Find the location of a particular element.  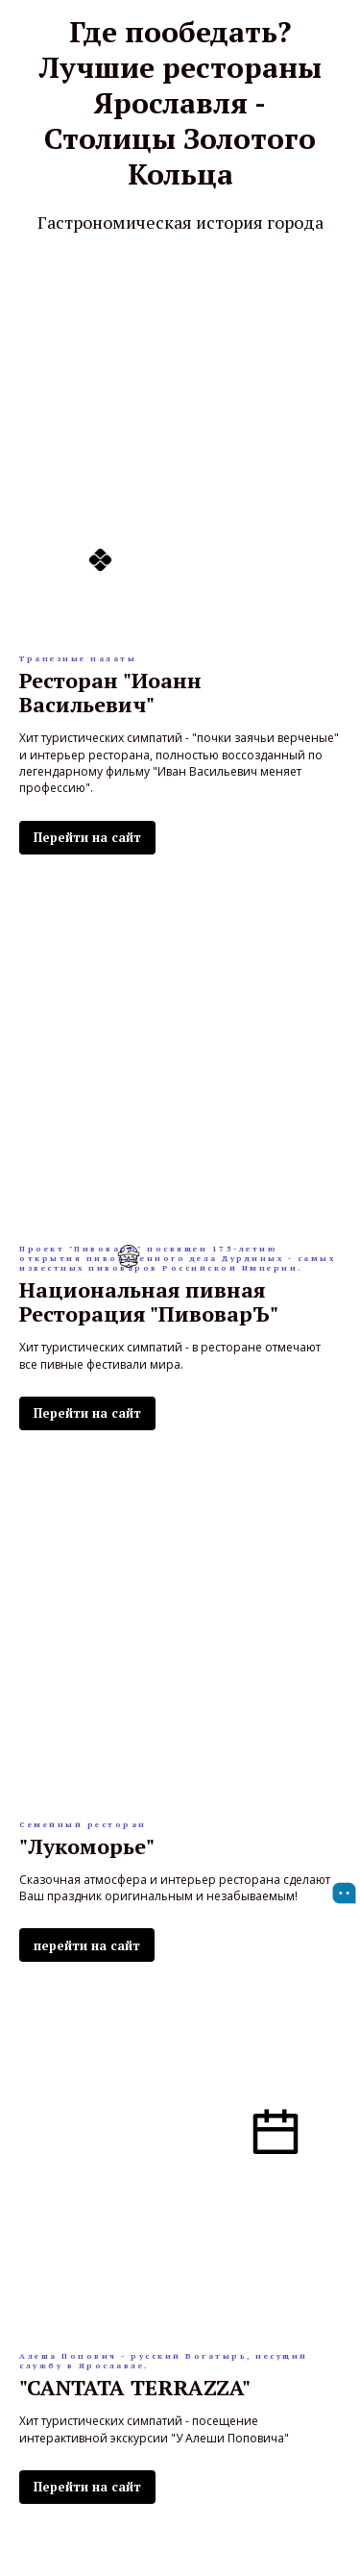

link to Travis CI continuous integration service is located at coordinates (129, 1256).